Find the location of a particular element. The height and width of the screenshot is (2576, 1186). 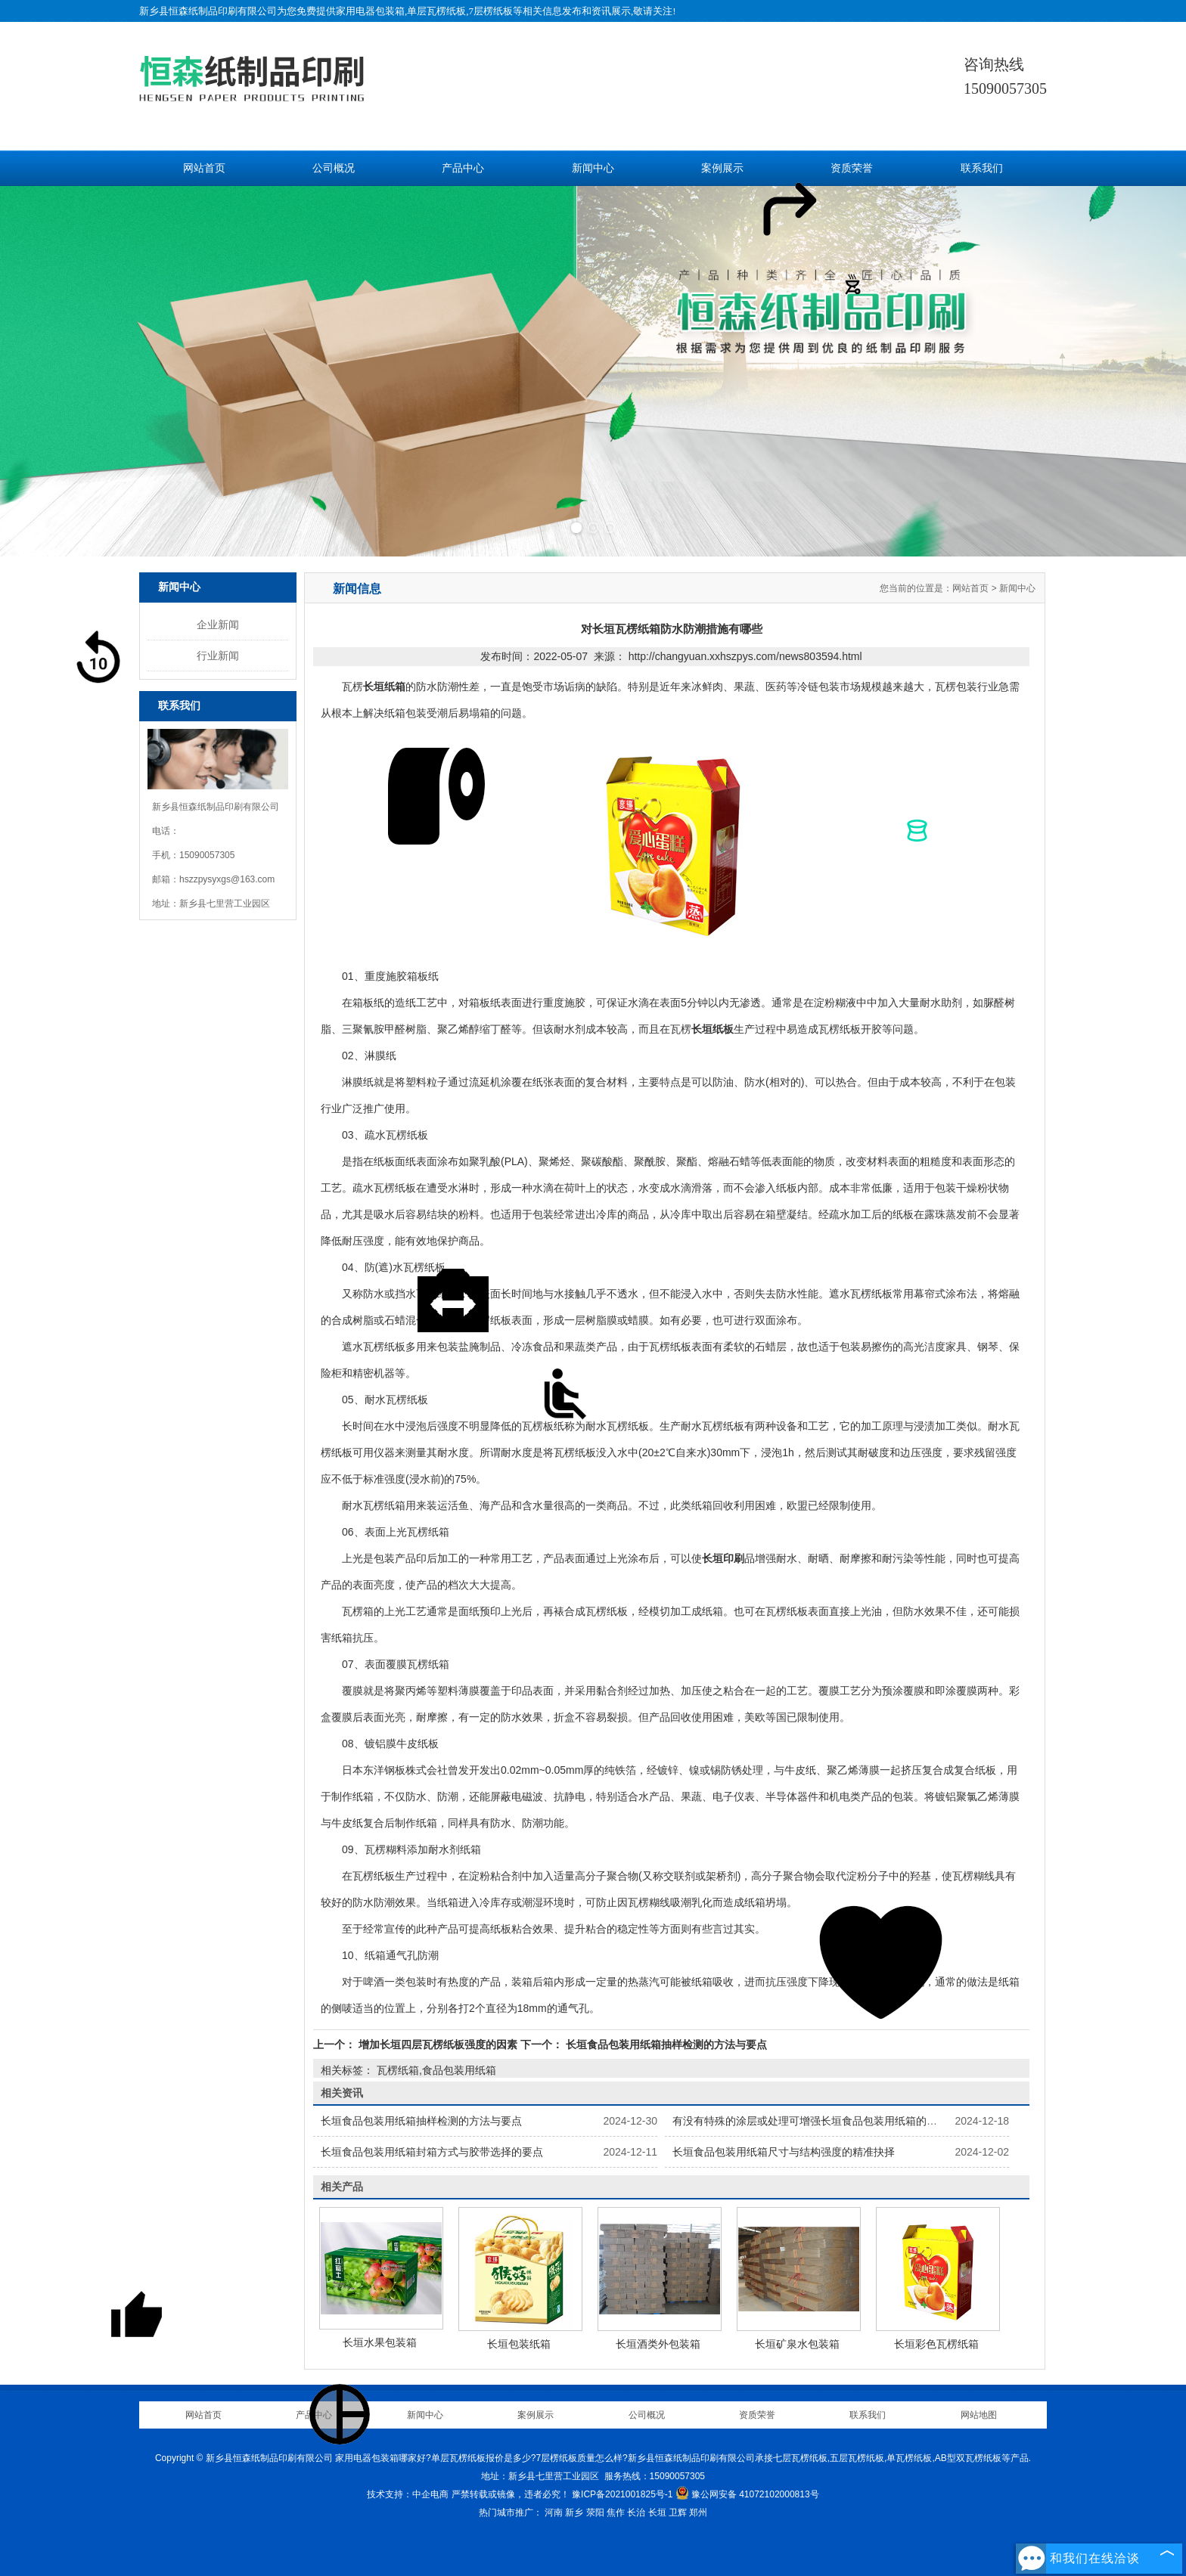

switch between front and rear camera is located at coordinates (453, 1304).